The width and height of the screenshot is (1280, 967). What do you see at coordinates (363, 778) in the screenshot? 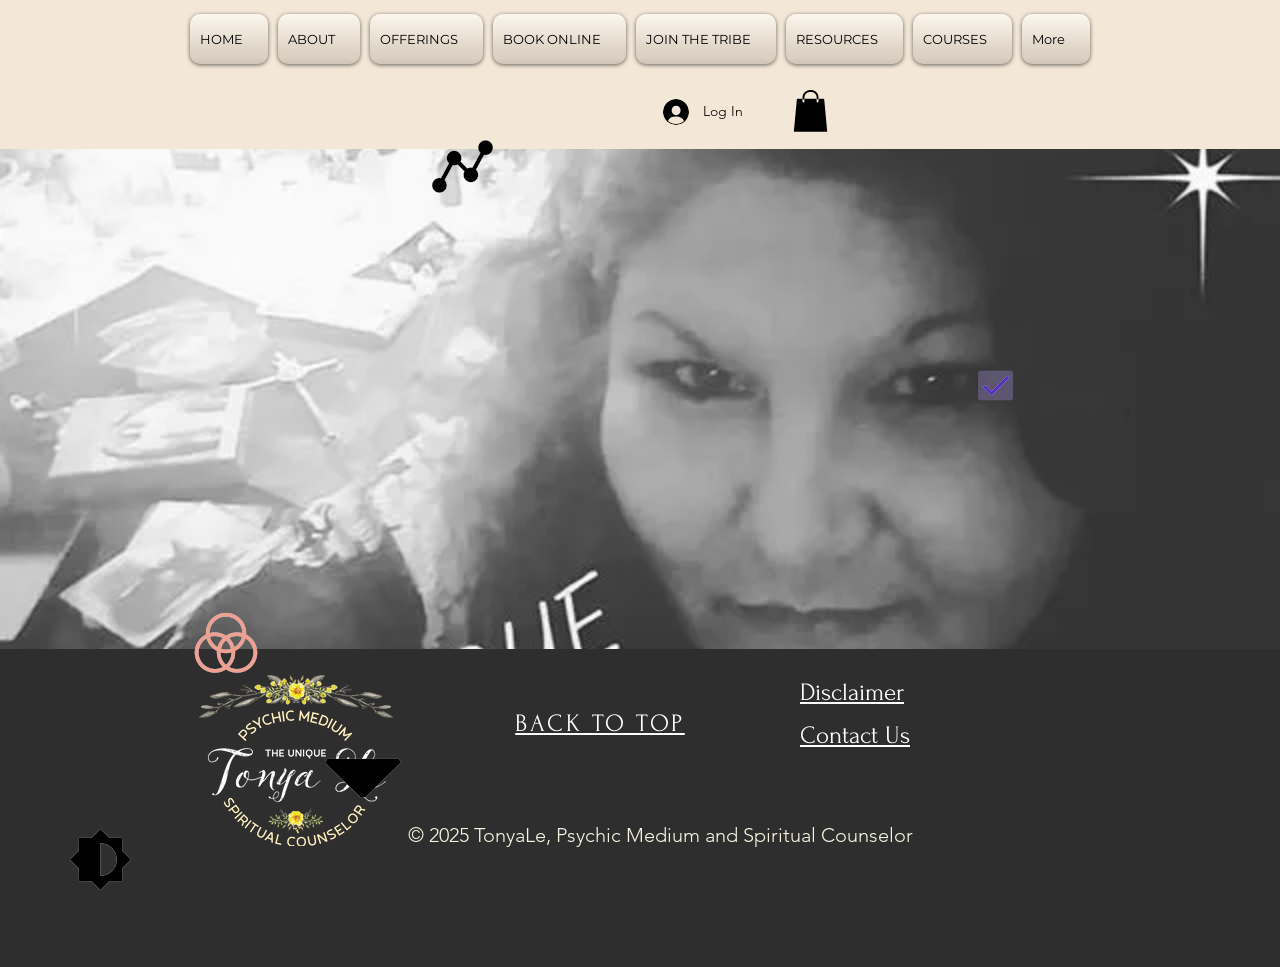
I see `expand a dropdown menu or list` at bounding box center [363, 778].